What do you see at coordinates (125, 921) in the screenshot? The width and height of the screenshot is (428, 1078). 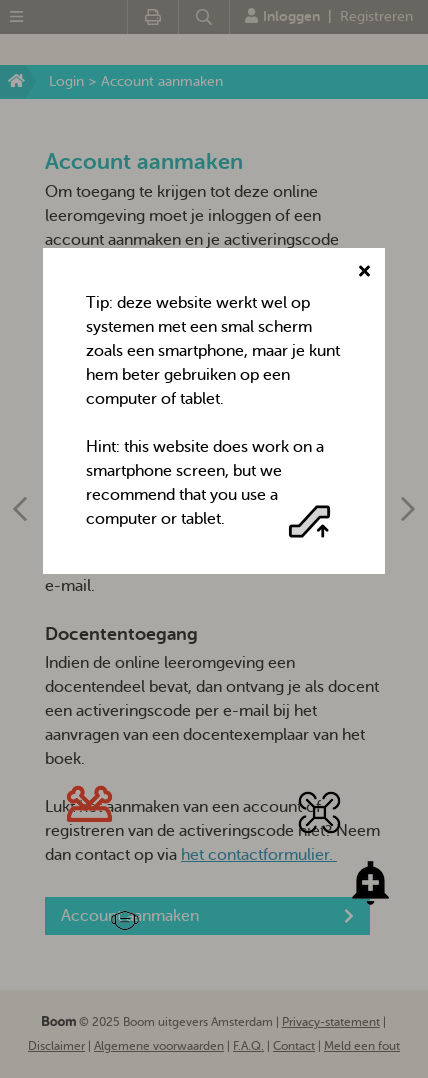 I see `indicates face mask required or health safety guidelines` at bounding box center [125, 921].